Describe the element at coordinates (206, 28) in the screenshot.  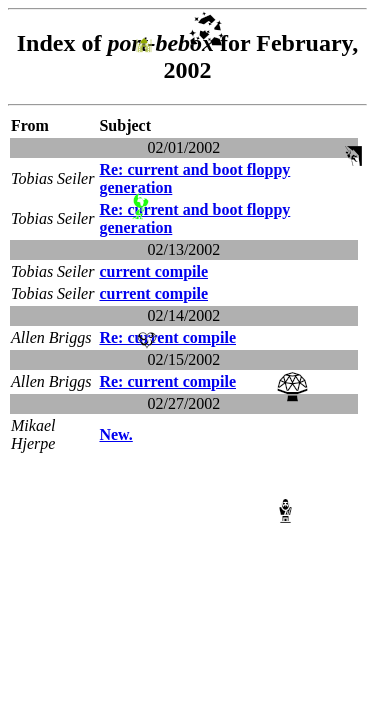
I see `in-game currency or gold rewards` at that location.